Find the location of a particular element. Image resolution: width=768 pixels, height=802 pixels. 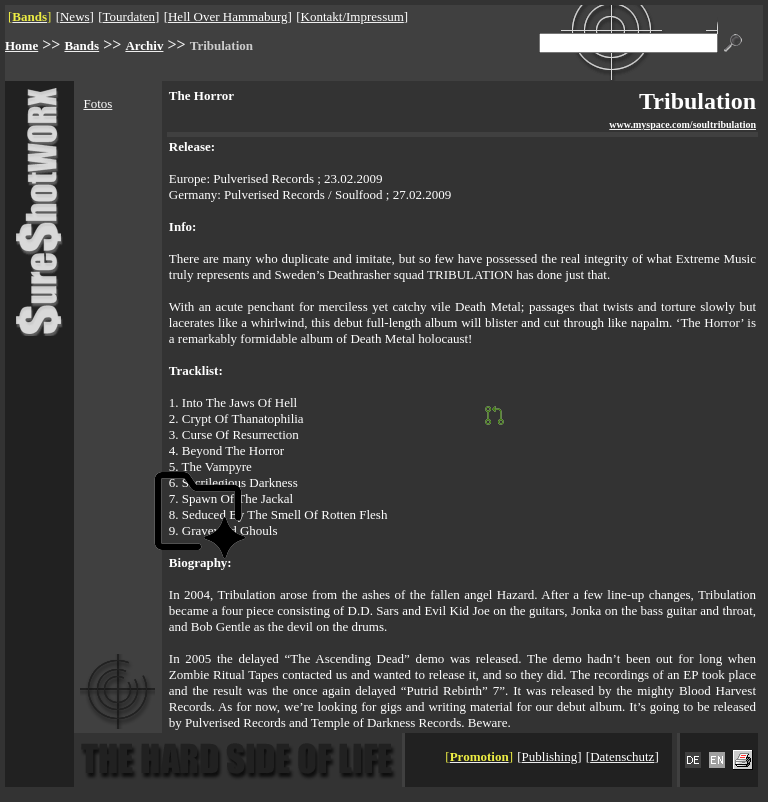

create a new pull request is located at coordinates (494, 415).